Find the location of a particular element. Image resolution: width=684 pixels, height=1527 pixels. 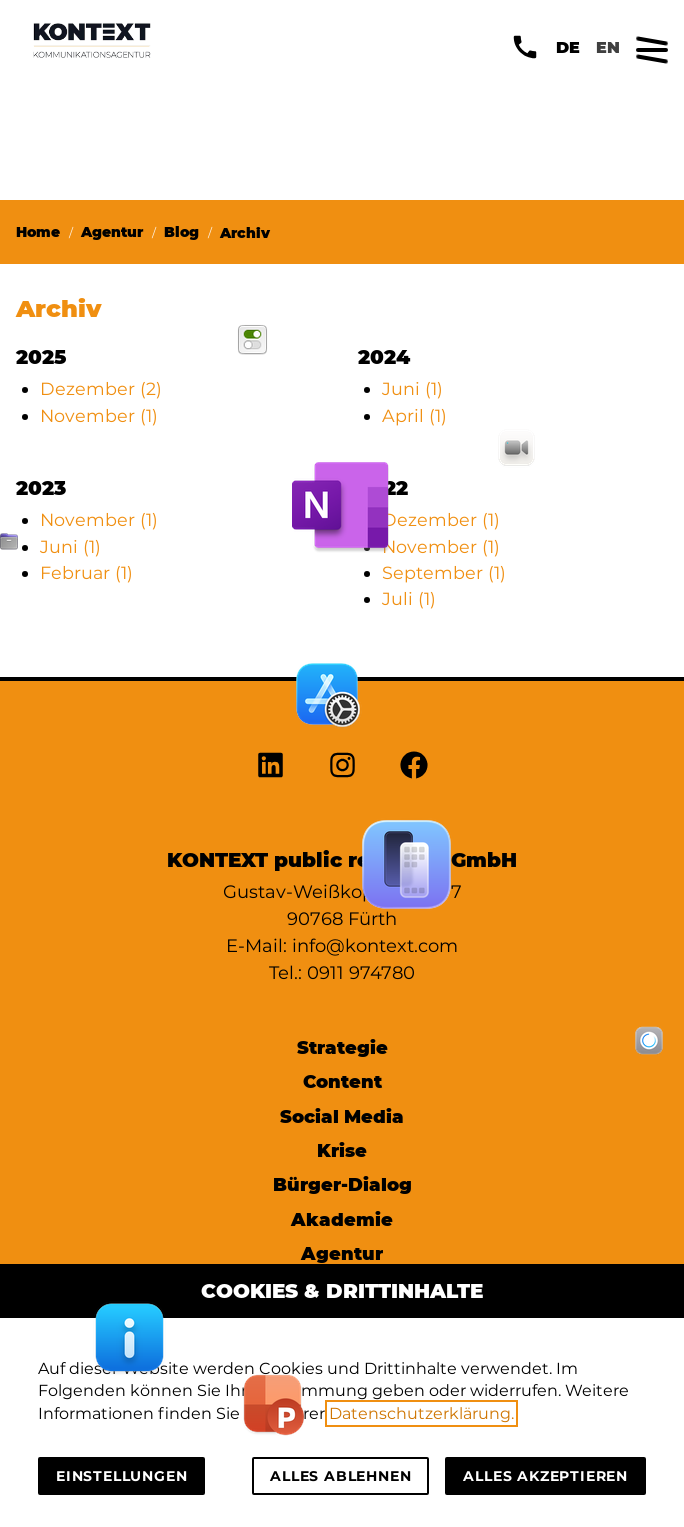

open kde connect preferences is located at coordinates (406, 864).